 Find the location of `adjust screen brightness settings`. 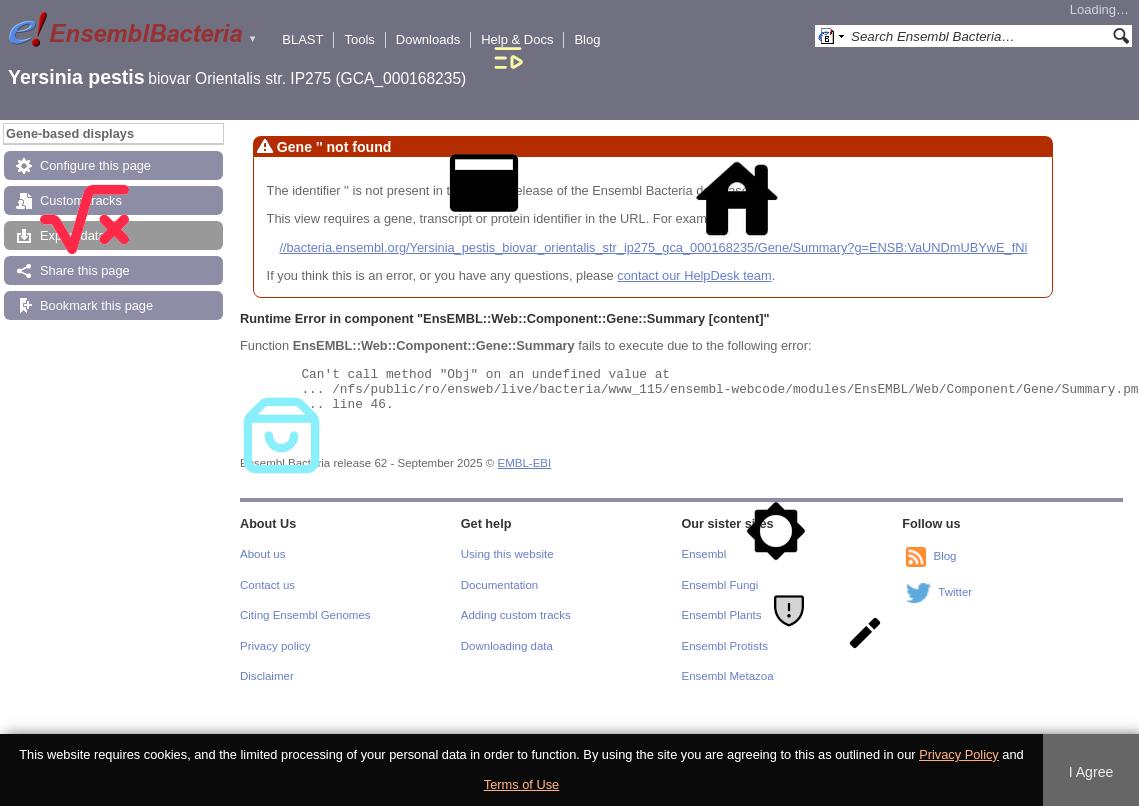

adjust screen brightness settings is located at coordinates (776, 531).